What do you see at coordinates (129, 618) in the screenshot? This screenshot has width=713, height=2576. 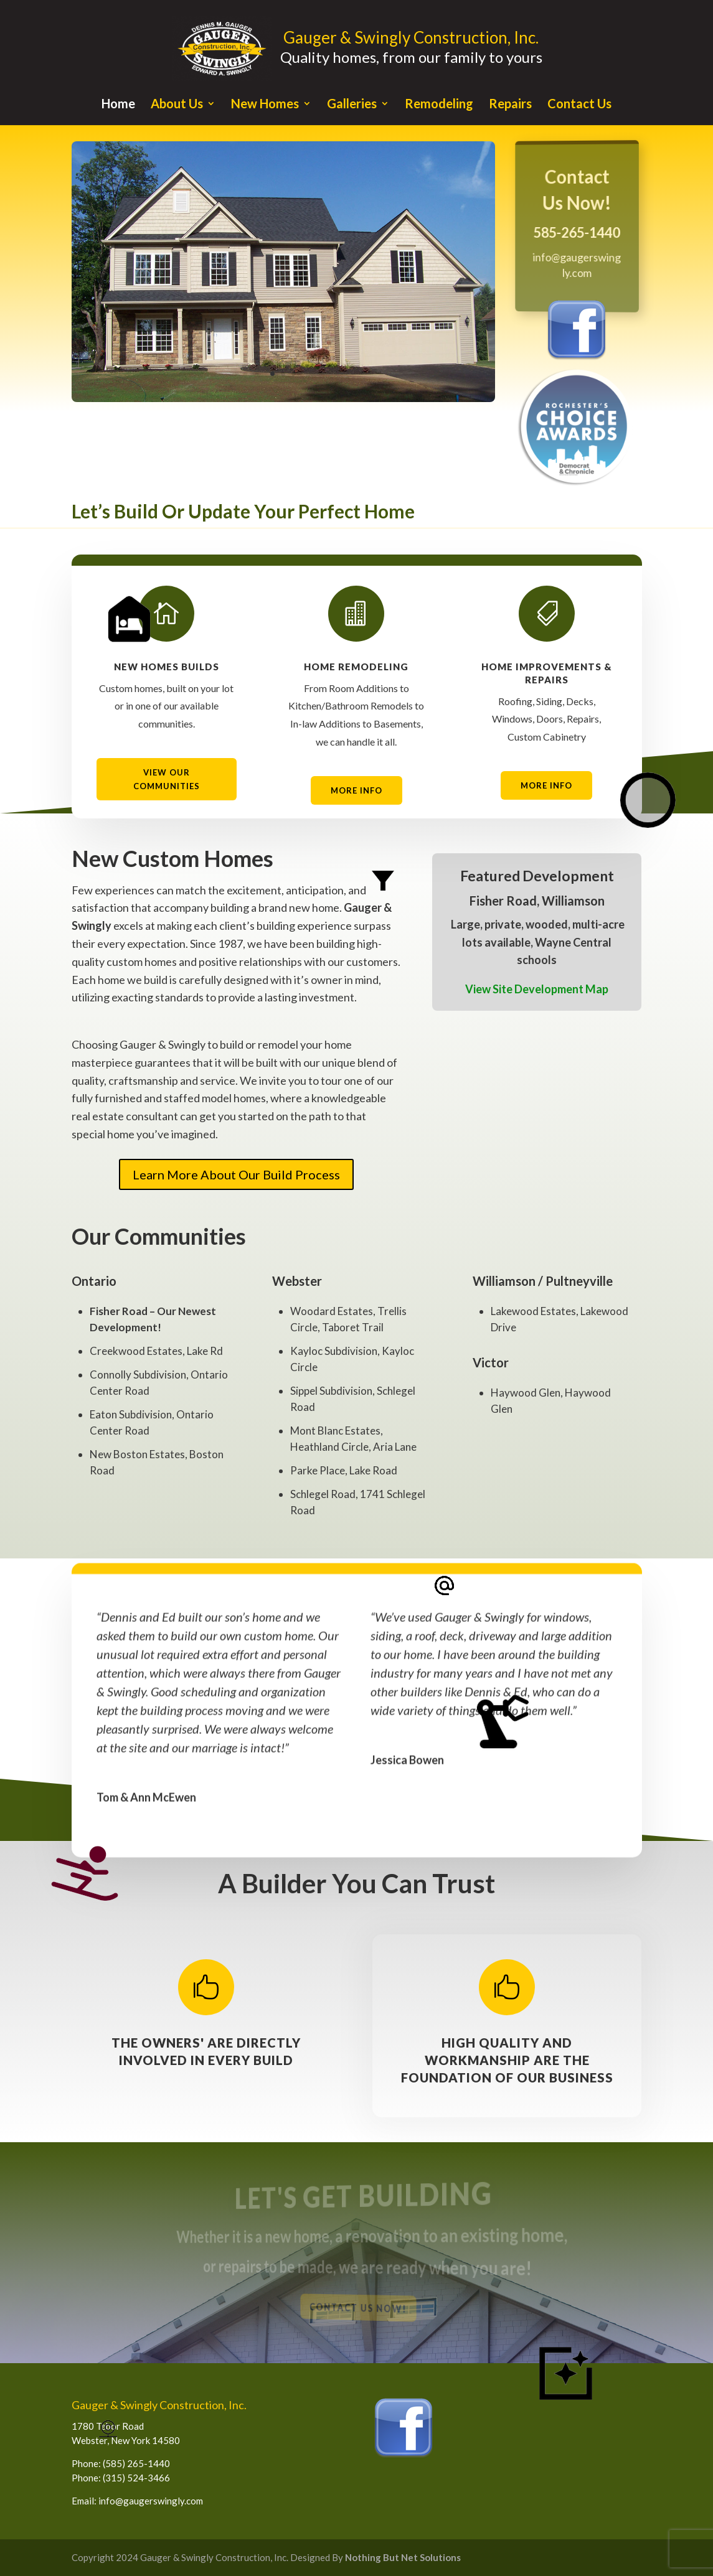 I see `find nearby overnight accommodations` at bounding box center [129, 618].